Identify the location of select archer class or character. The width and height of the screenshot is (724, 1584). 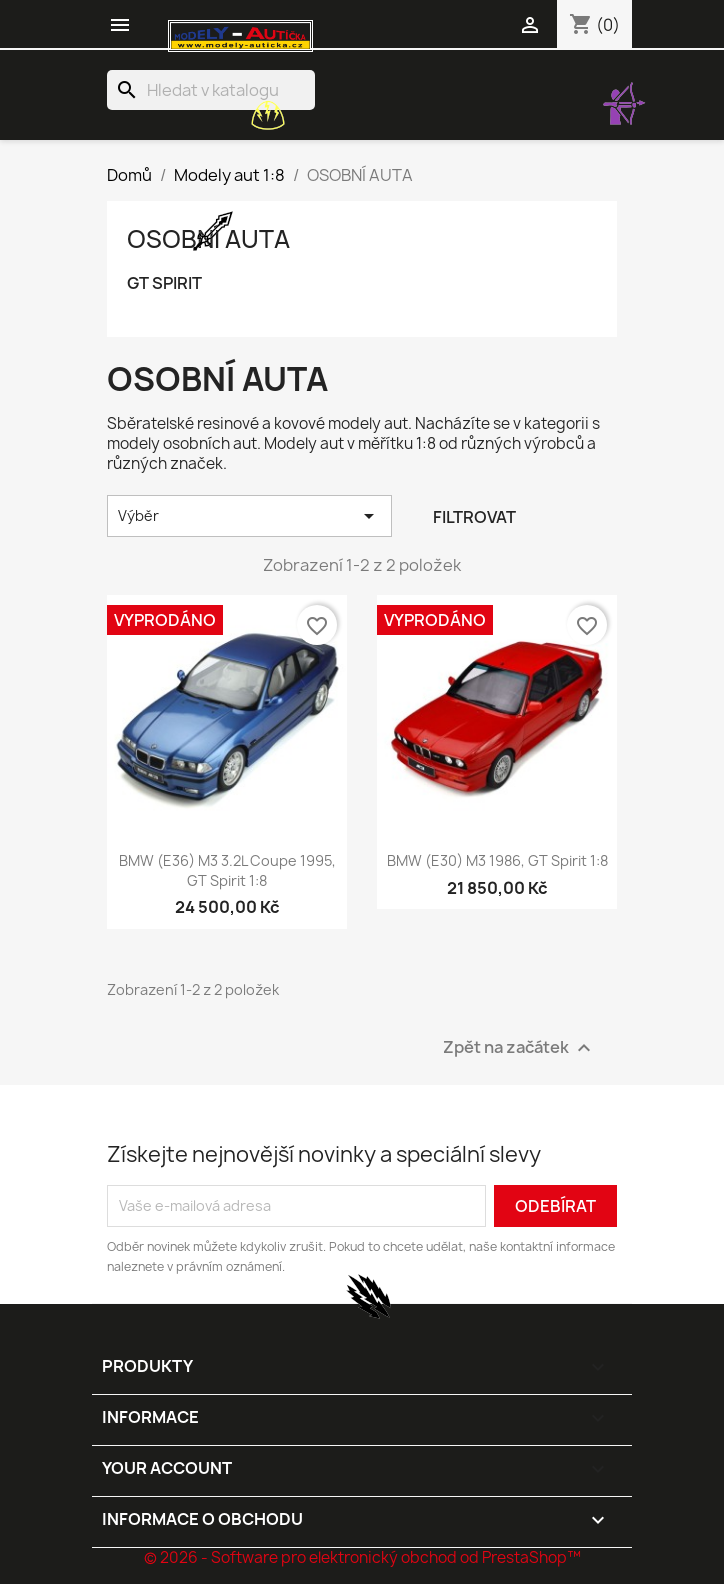
(624, 103).